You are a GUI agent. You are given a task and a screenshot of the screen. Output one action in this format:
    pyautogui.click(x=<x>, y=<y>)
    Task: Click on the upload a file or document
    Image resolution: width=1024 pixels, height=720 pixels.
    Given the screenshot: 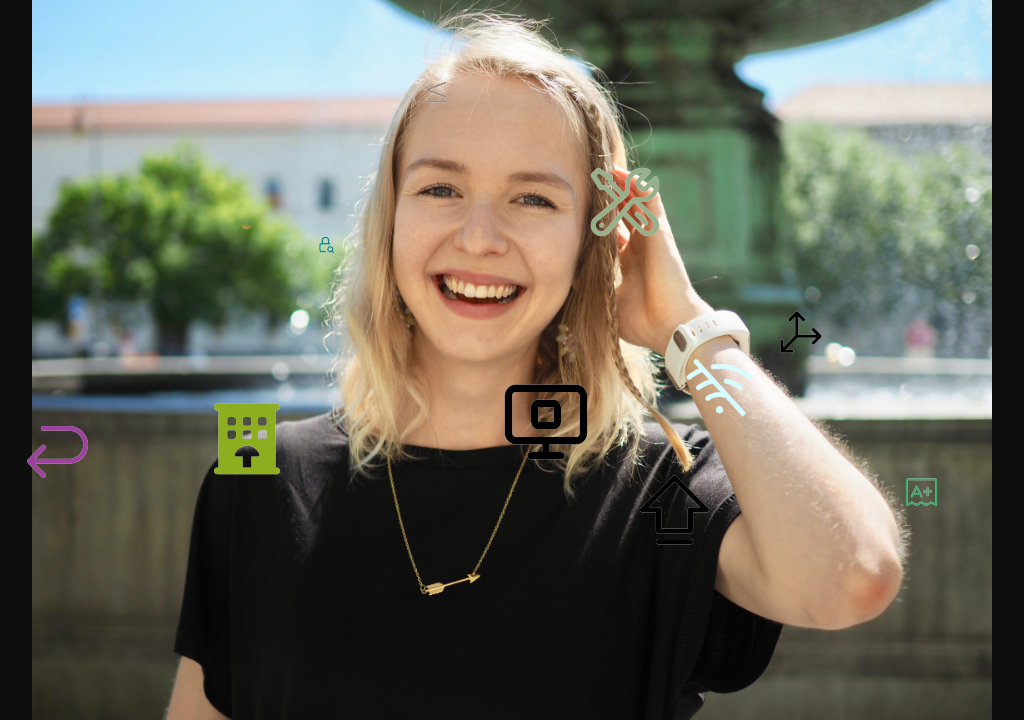 What is the action you would take?
    pyautogui.click(x=674, y=512)
    